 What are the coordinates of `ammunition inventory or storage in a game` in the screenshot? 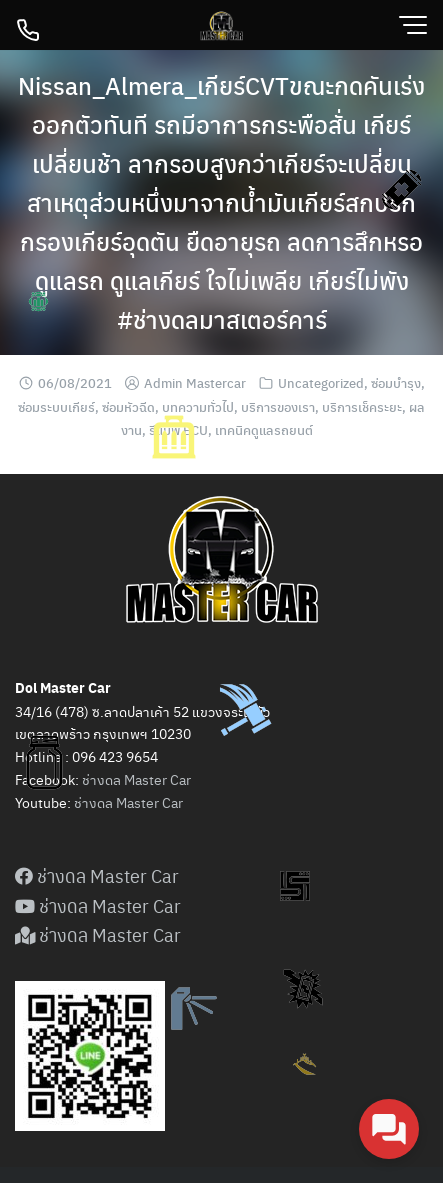 It's located at (174, 437).